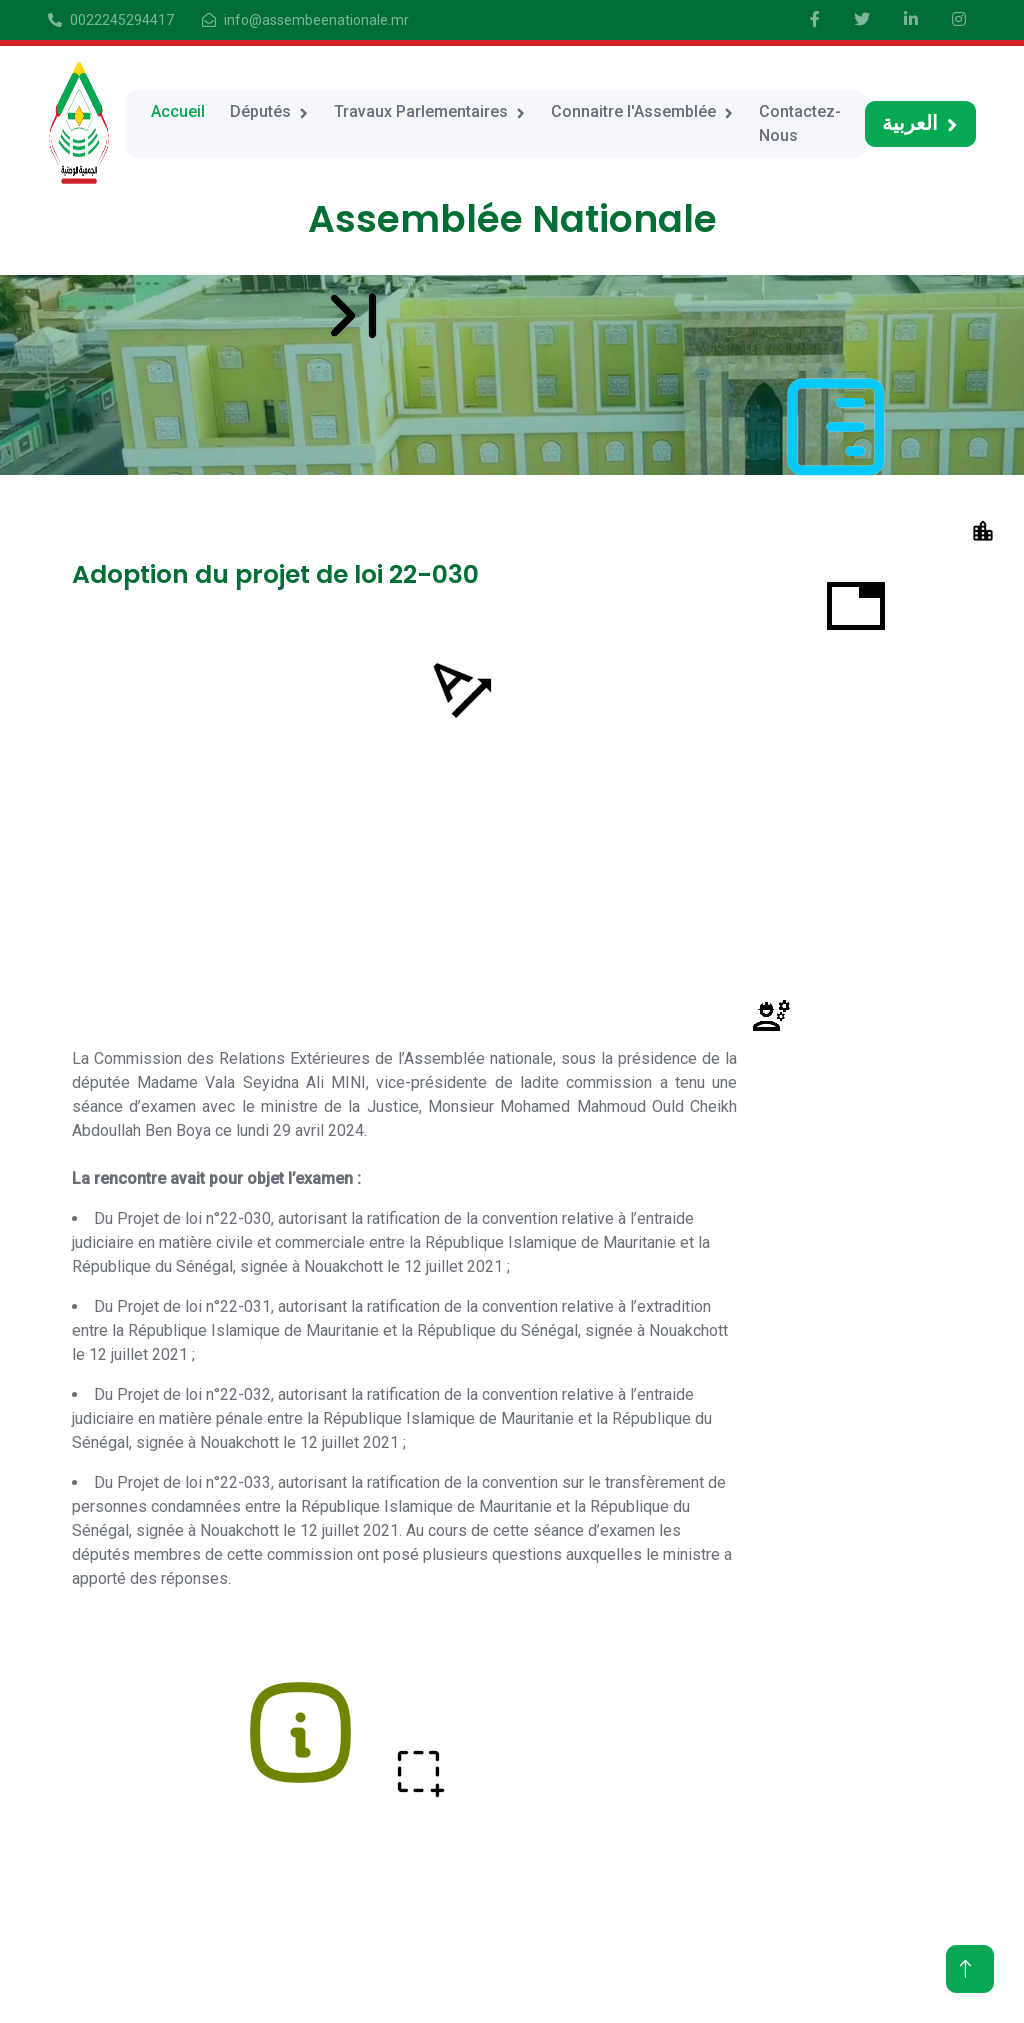 This screenshot has width=1024, height=2023. What do you see at coordinates (418, 1771) in the screenshot?
I see `add to current selection` at bounding box center [418, 1771].